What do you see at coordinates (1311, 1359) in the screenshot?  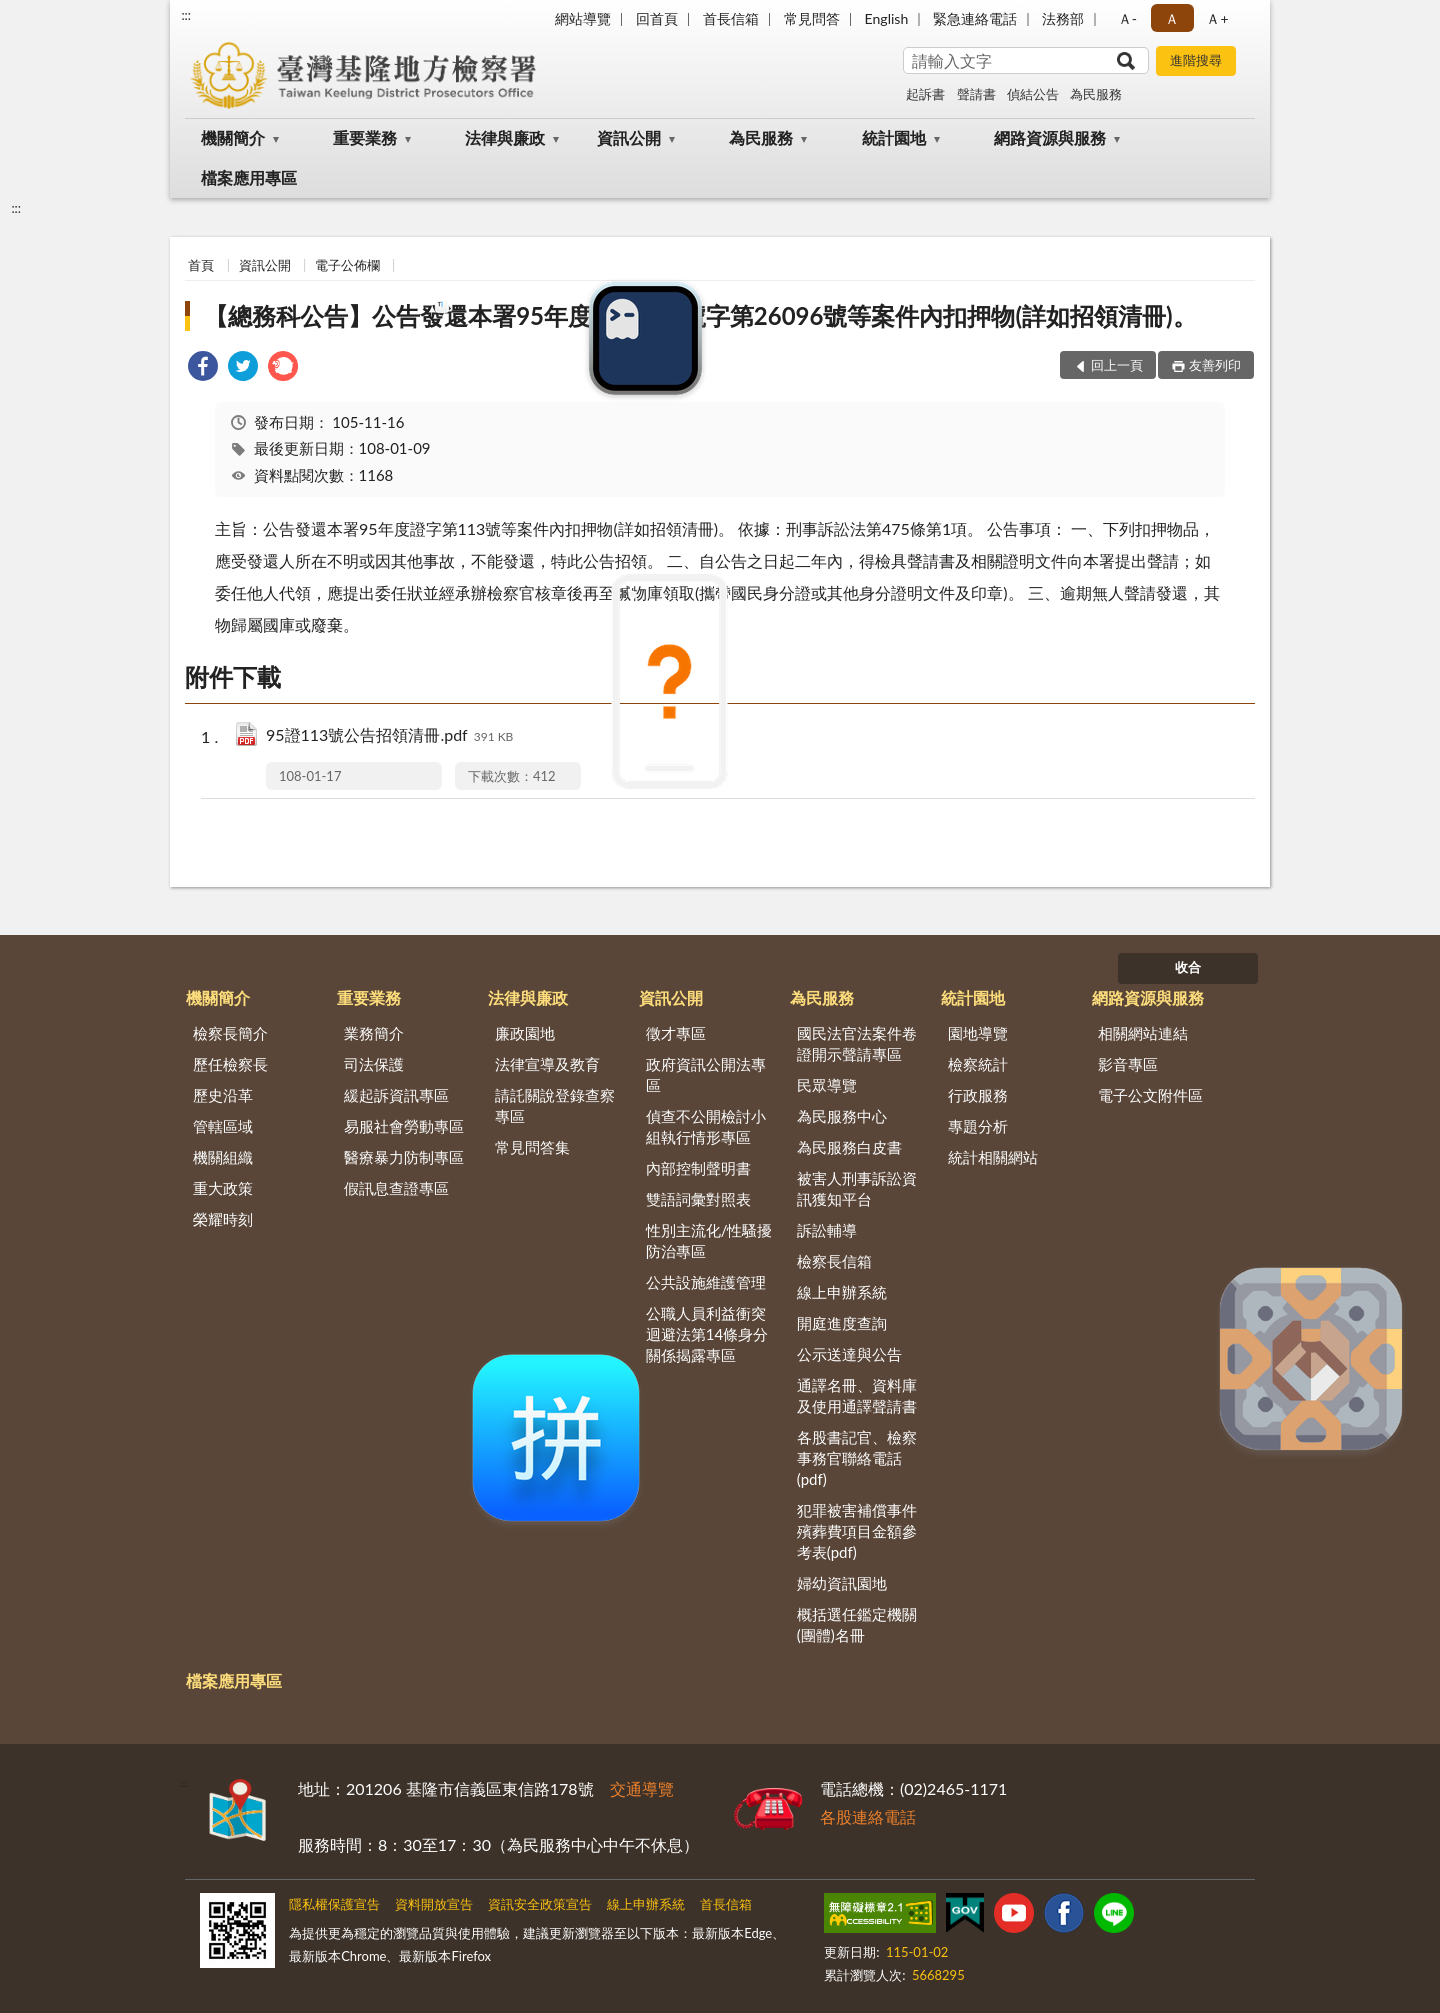 I see `launch mindustry game` at bounding box center [1311, 1359].